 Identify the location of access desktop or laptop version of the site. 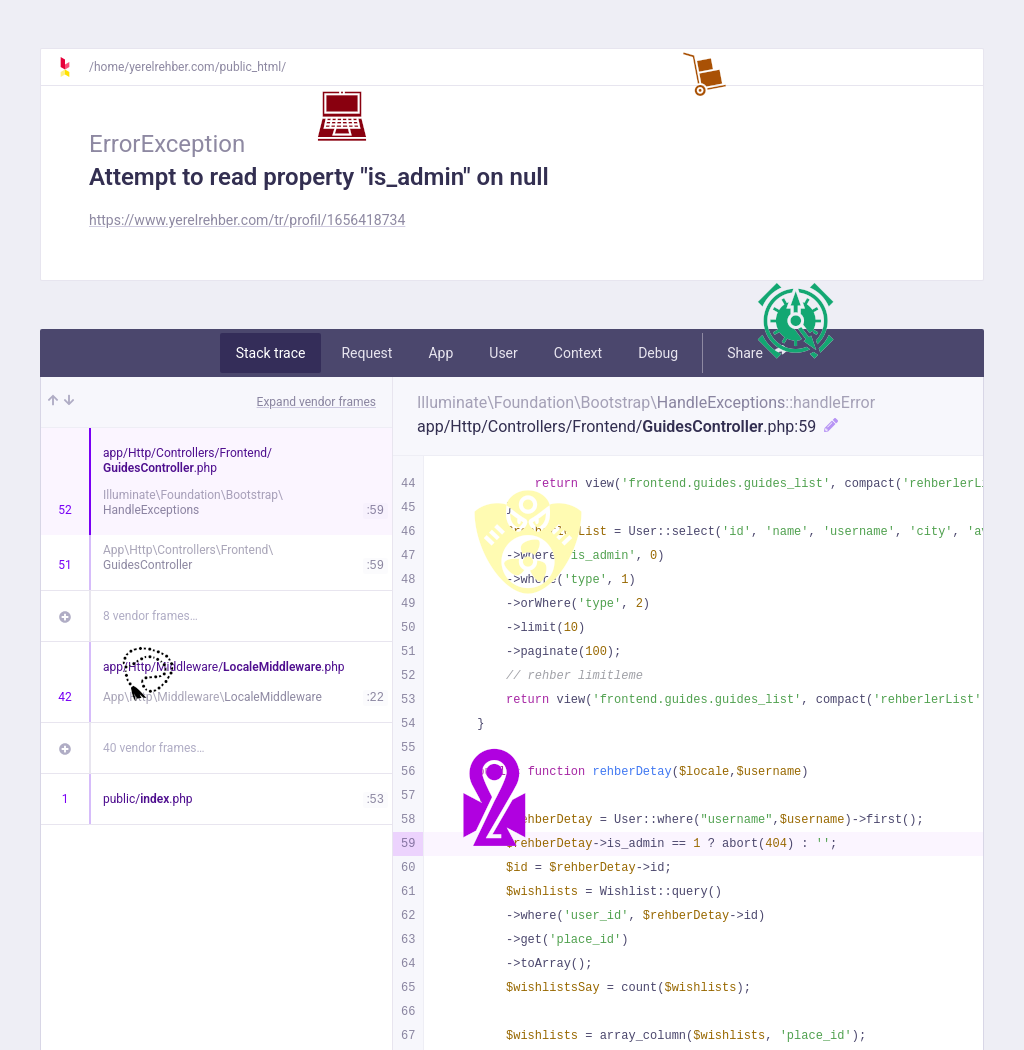
(342, 116).